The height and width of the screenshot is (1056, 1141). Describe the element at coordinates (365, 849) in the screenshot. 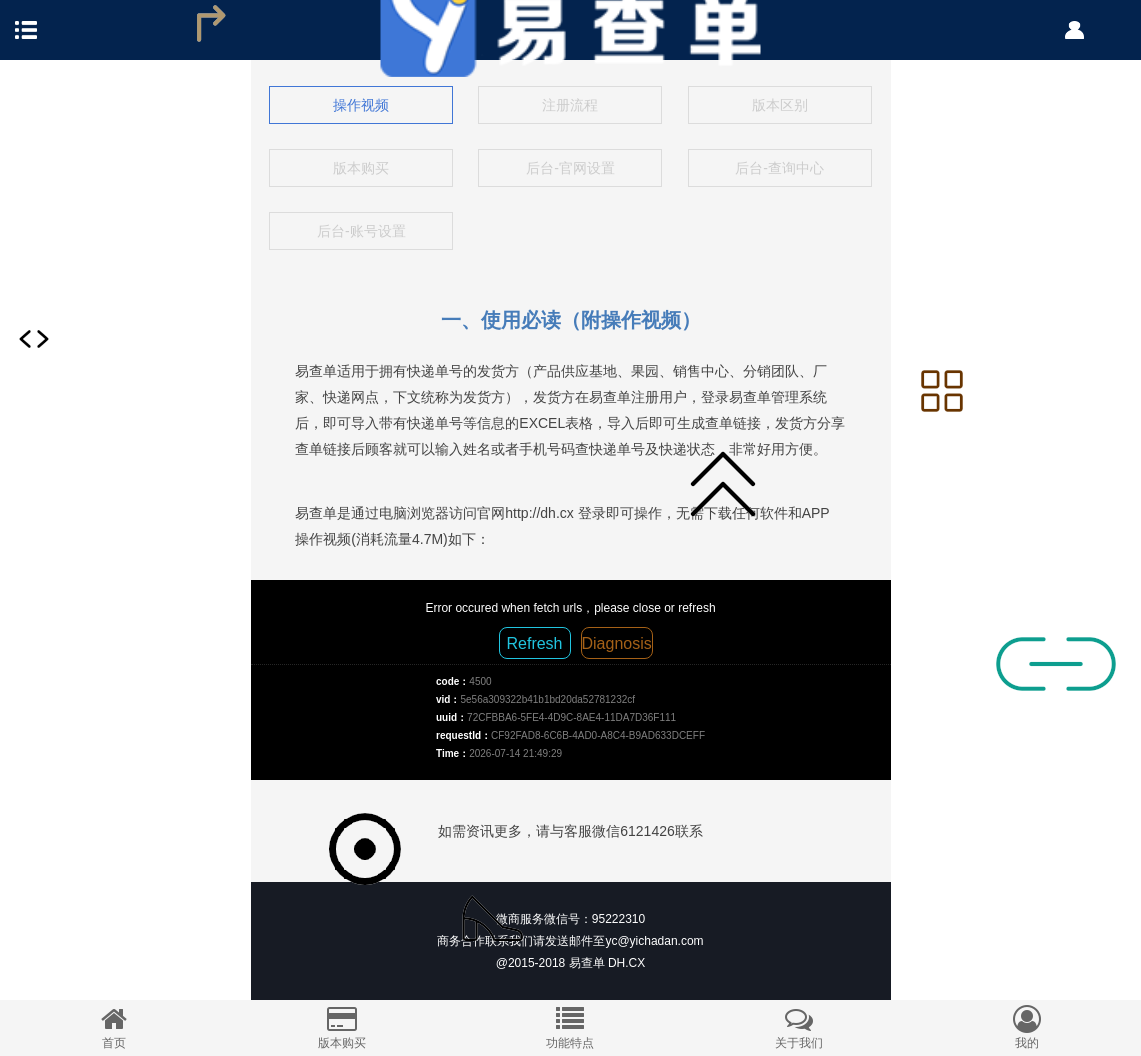

I see `adjust image or display settings` at that location.